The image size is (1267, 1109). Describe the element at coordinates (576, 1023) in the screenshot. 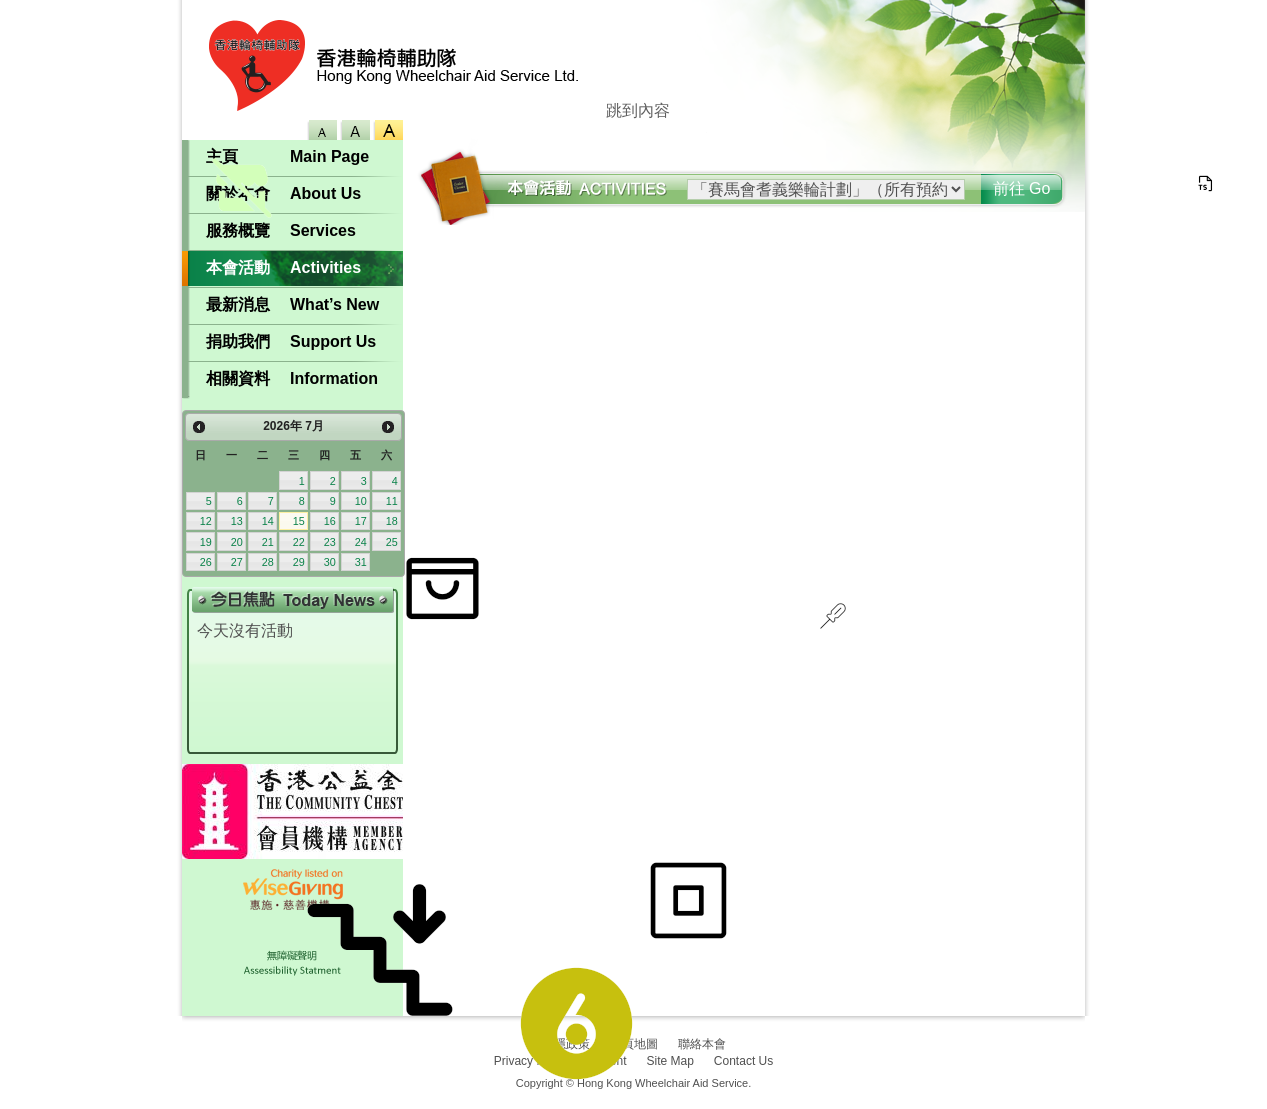

I see `indicates step 6 in a multi-step process` at that location.